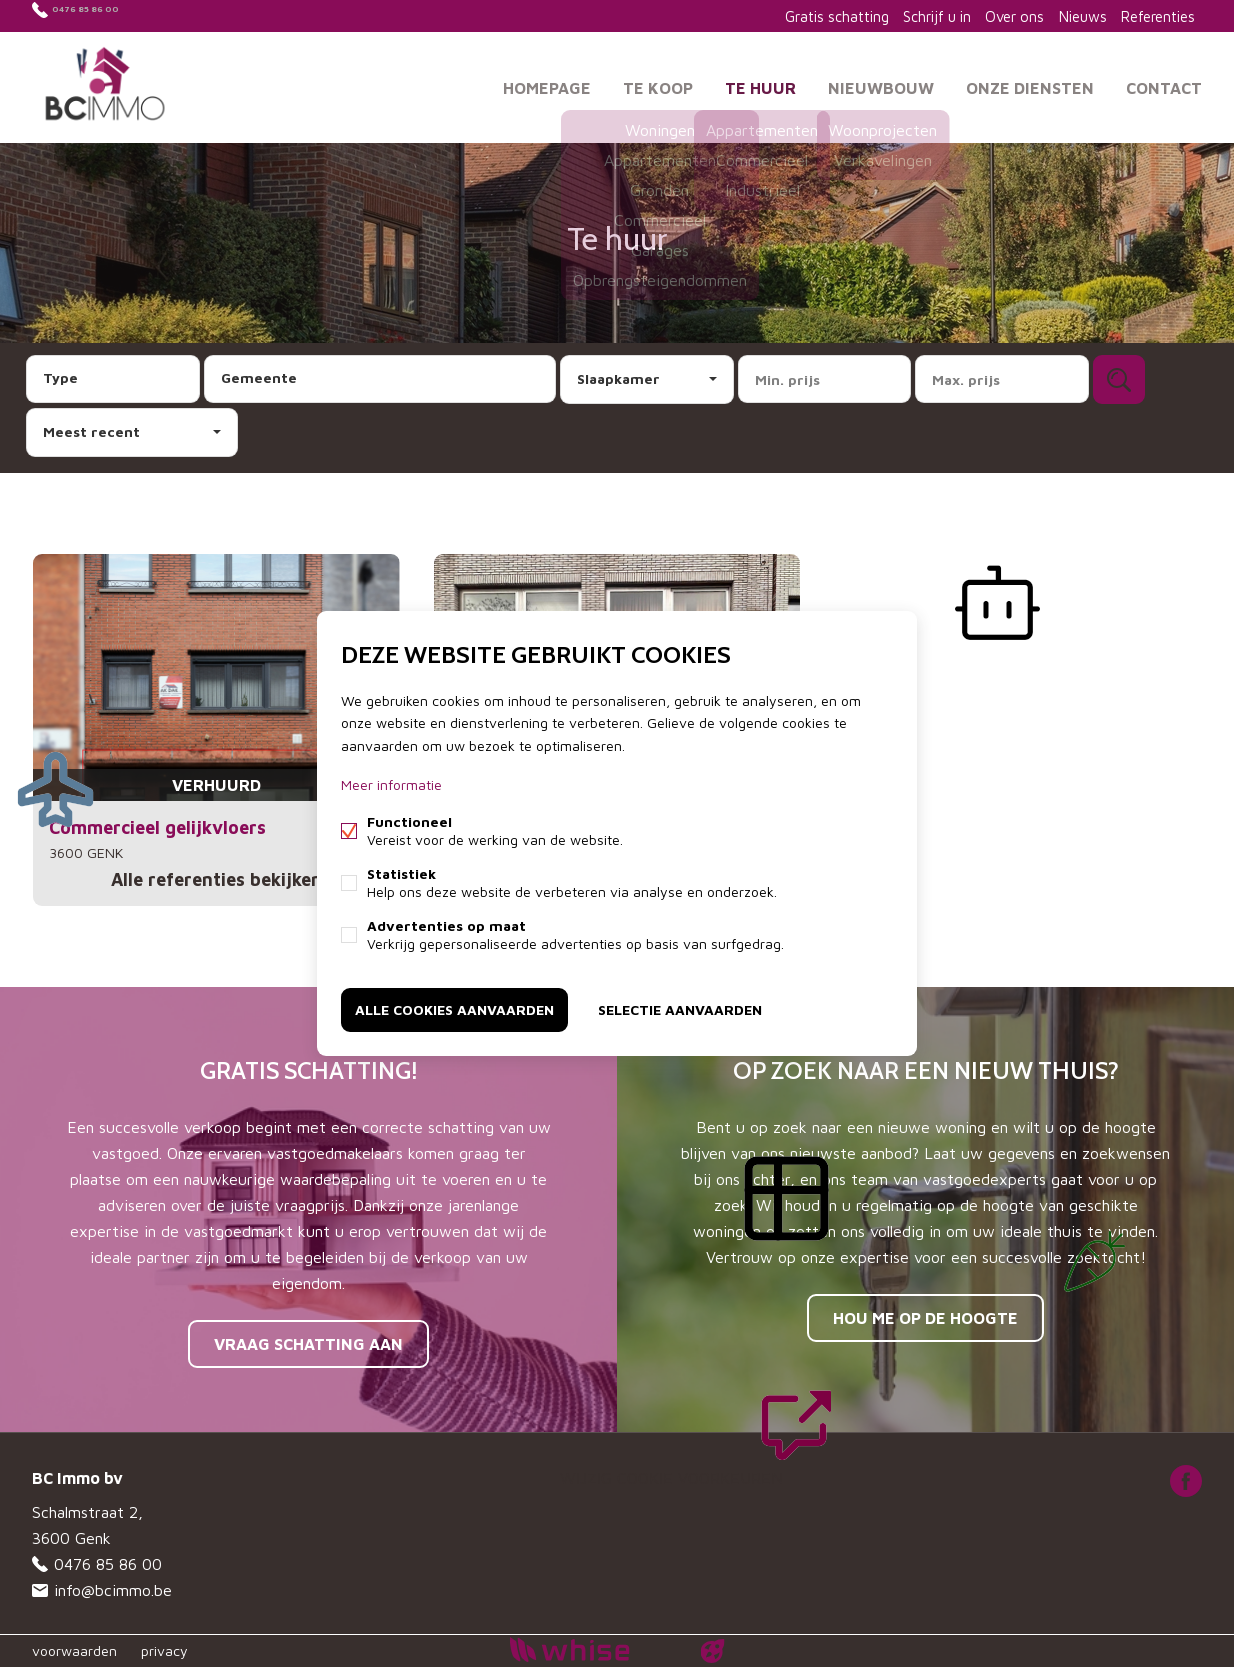 The image size is (1234, 1667). I want to click on view dependabot alerts and automated dependency updates, so click(997, 604).